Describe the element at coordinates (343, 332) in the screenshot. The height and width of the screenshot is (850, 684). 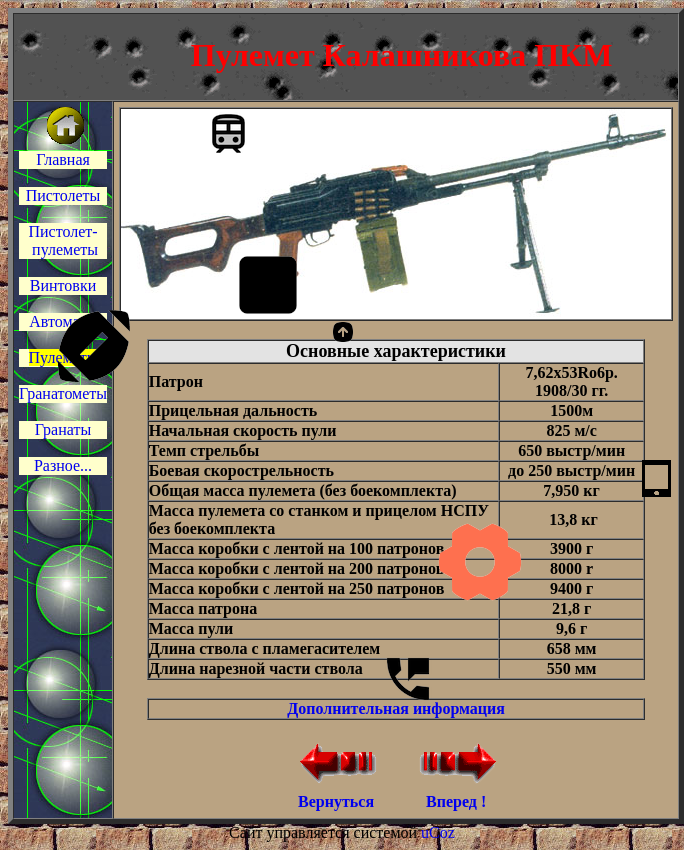
I see `upload a file or document` at that location.